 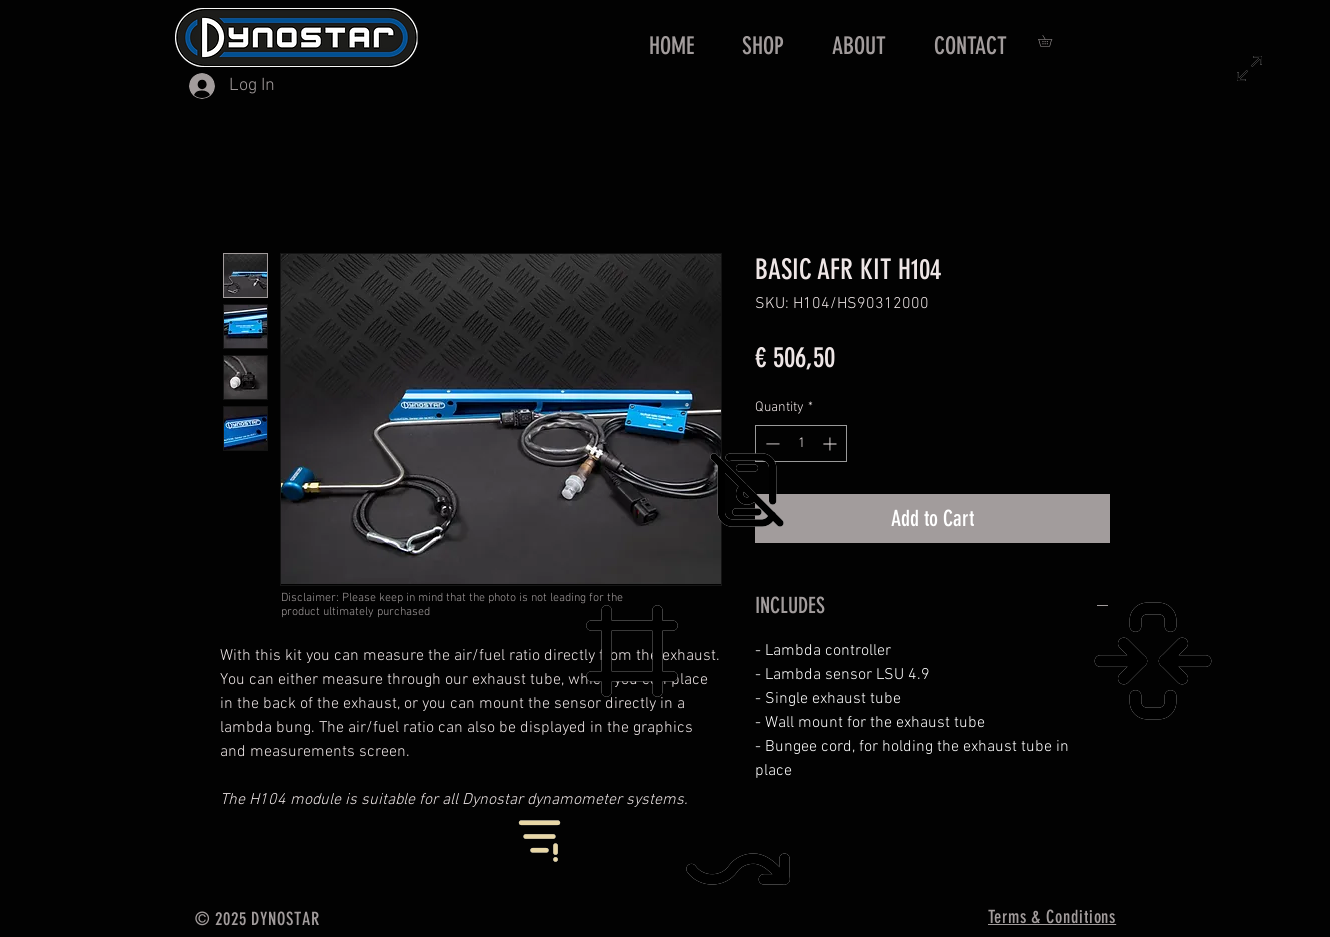 I want to click on access frame or artboard settings, so click(x=632, y=651).